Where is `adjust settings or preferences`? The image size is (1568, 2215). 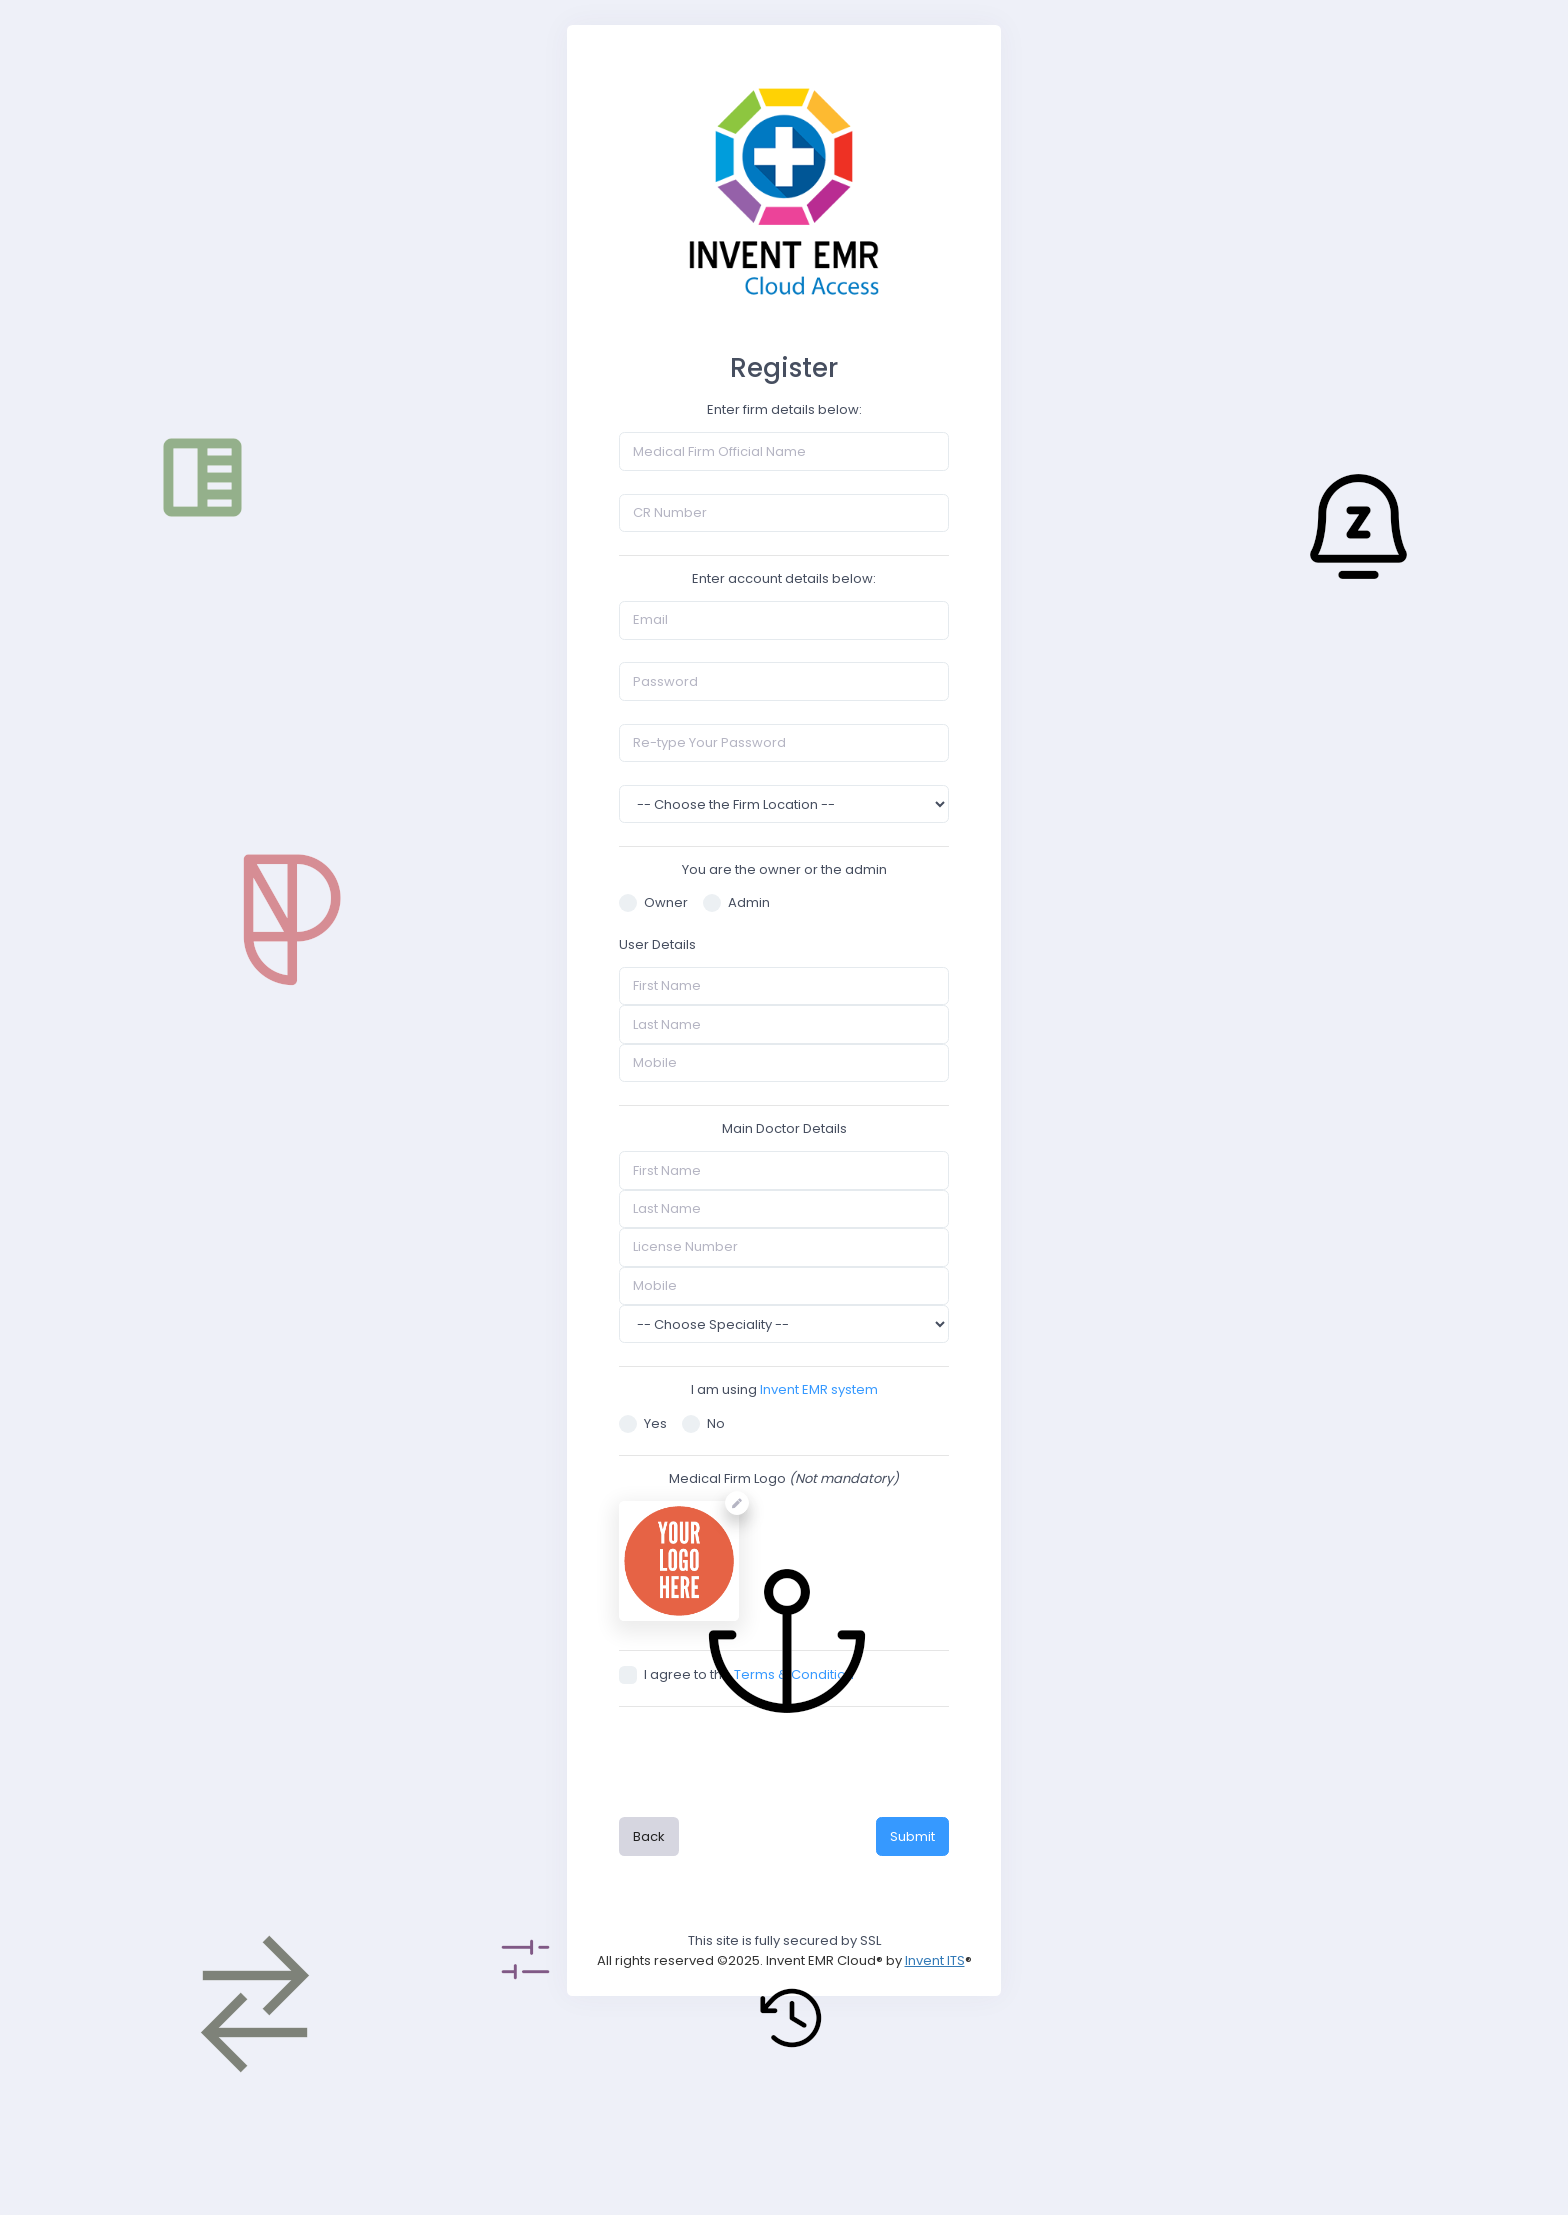 adjust settings or preferences is located at coordinates (525, 1959).